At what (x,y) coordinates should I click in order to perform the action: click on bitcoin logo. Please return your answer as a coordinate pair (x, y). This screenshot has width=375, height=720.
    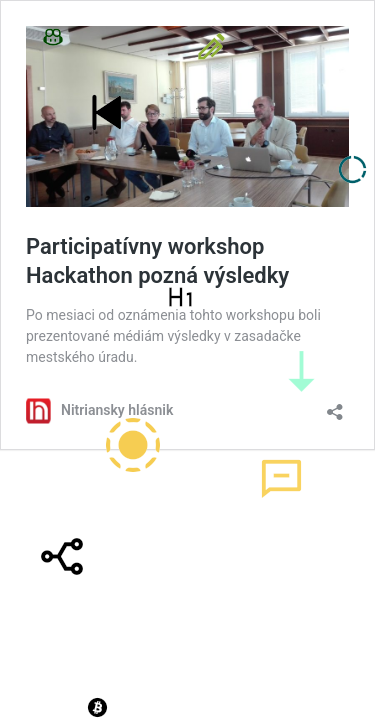
    Looking at the image, I should click on (97, 707).